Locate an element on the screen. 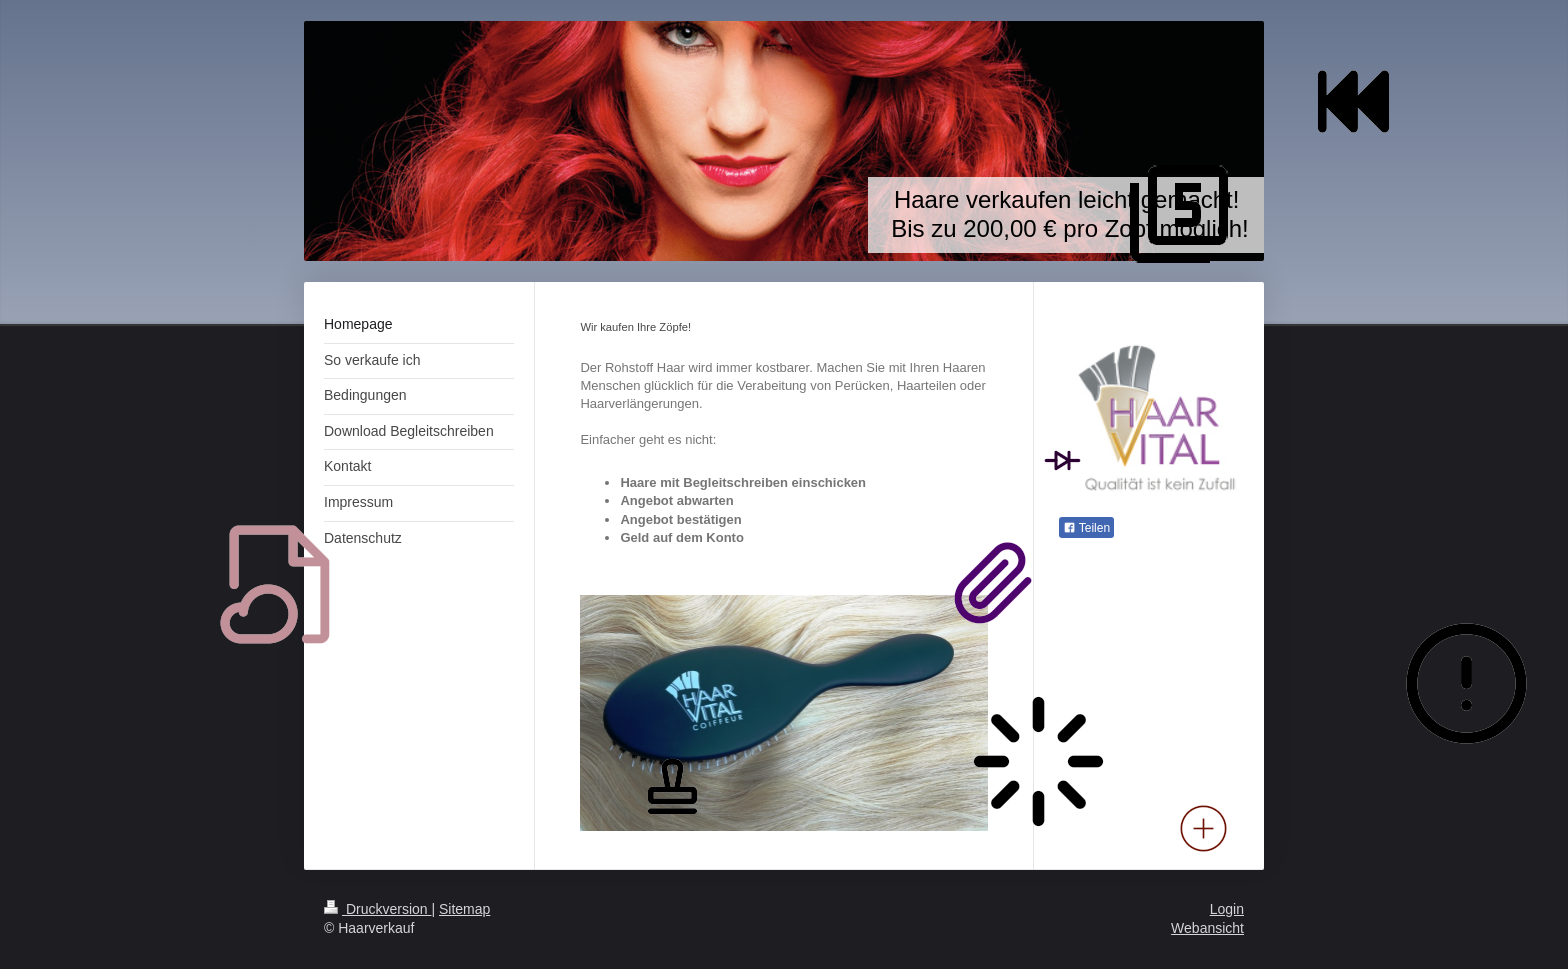  access cloud-synced files is located at coordinates (279, 584).